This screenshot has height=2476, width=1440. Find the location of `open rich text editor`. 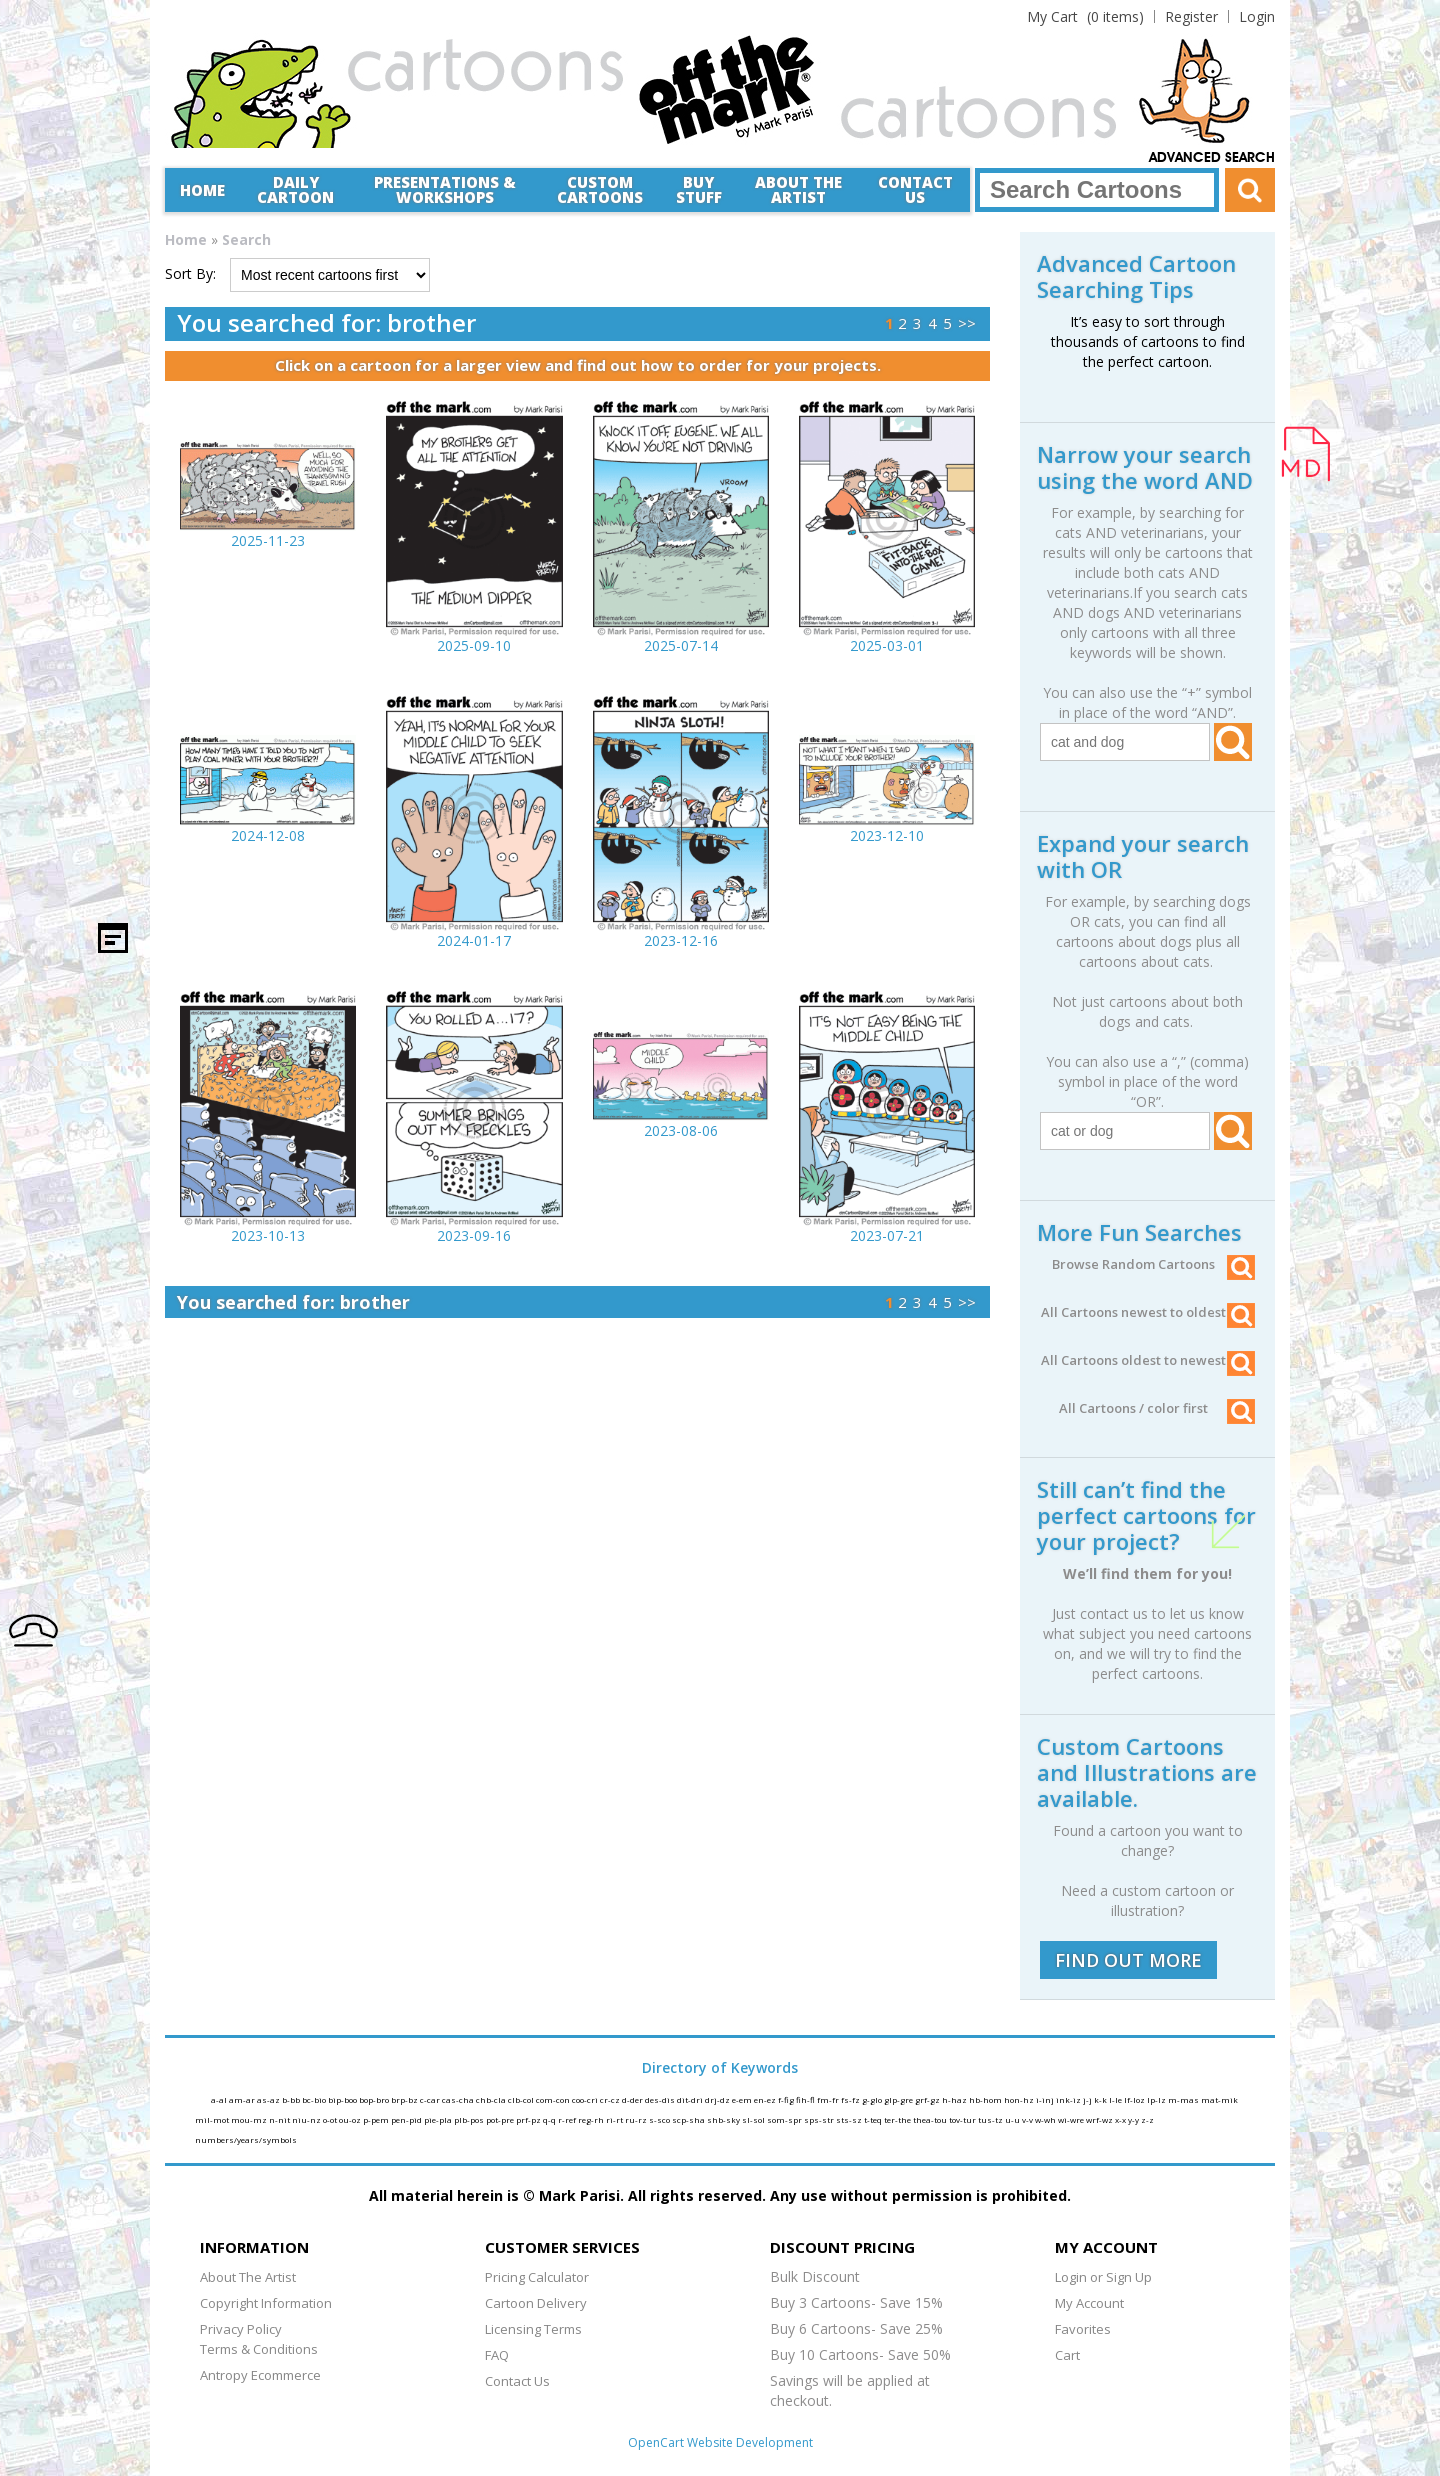

open rich text editor is located at coordinates (113, 938).